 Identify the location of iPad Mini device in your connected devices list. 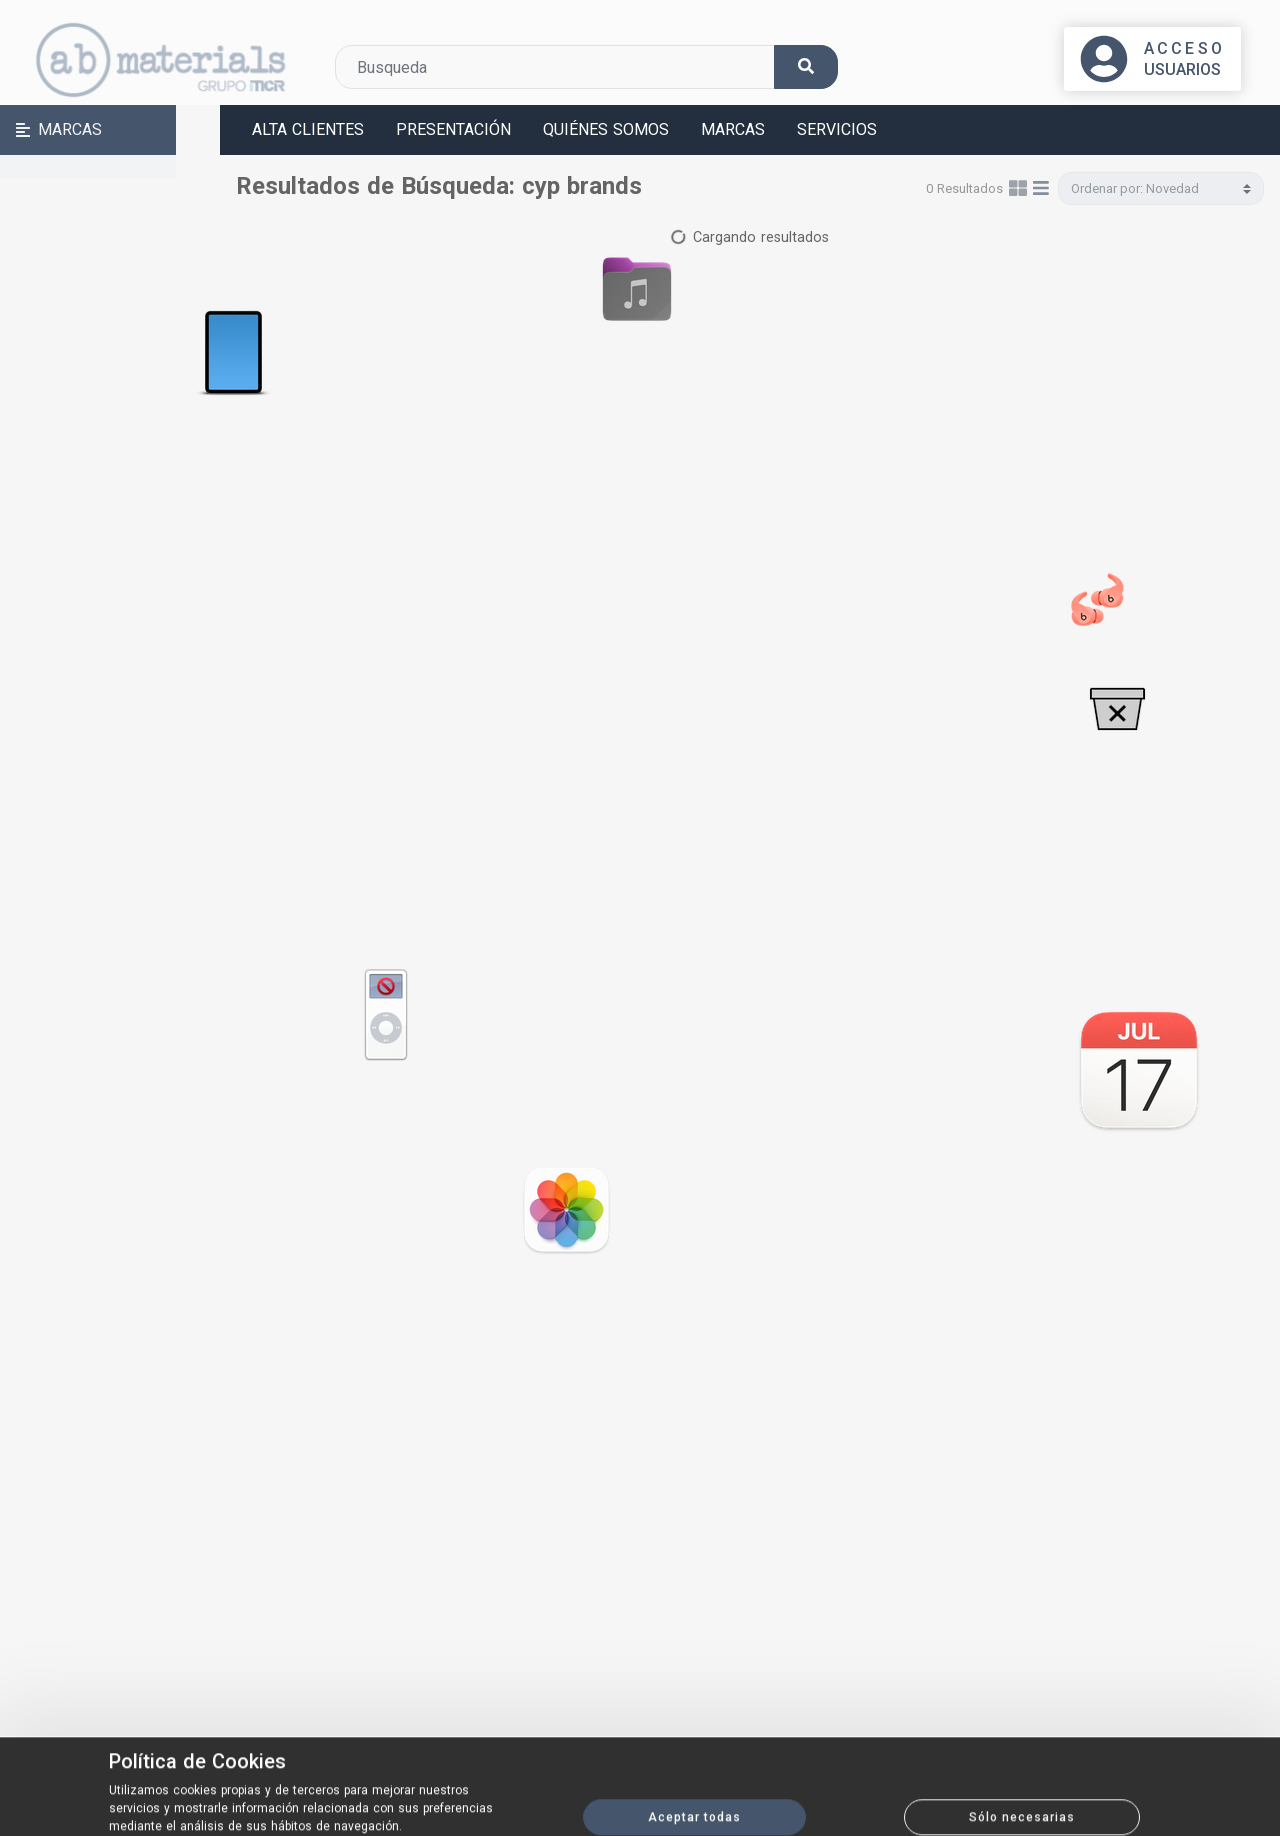
(233, 343).